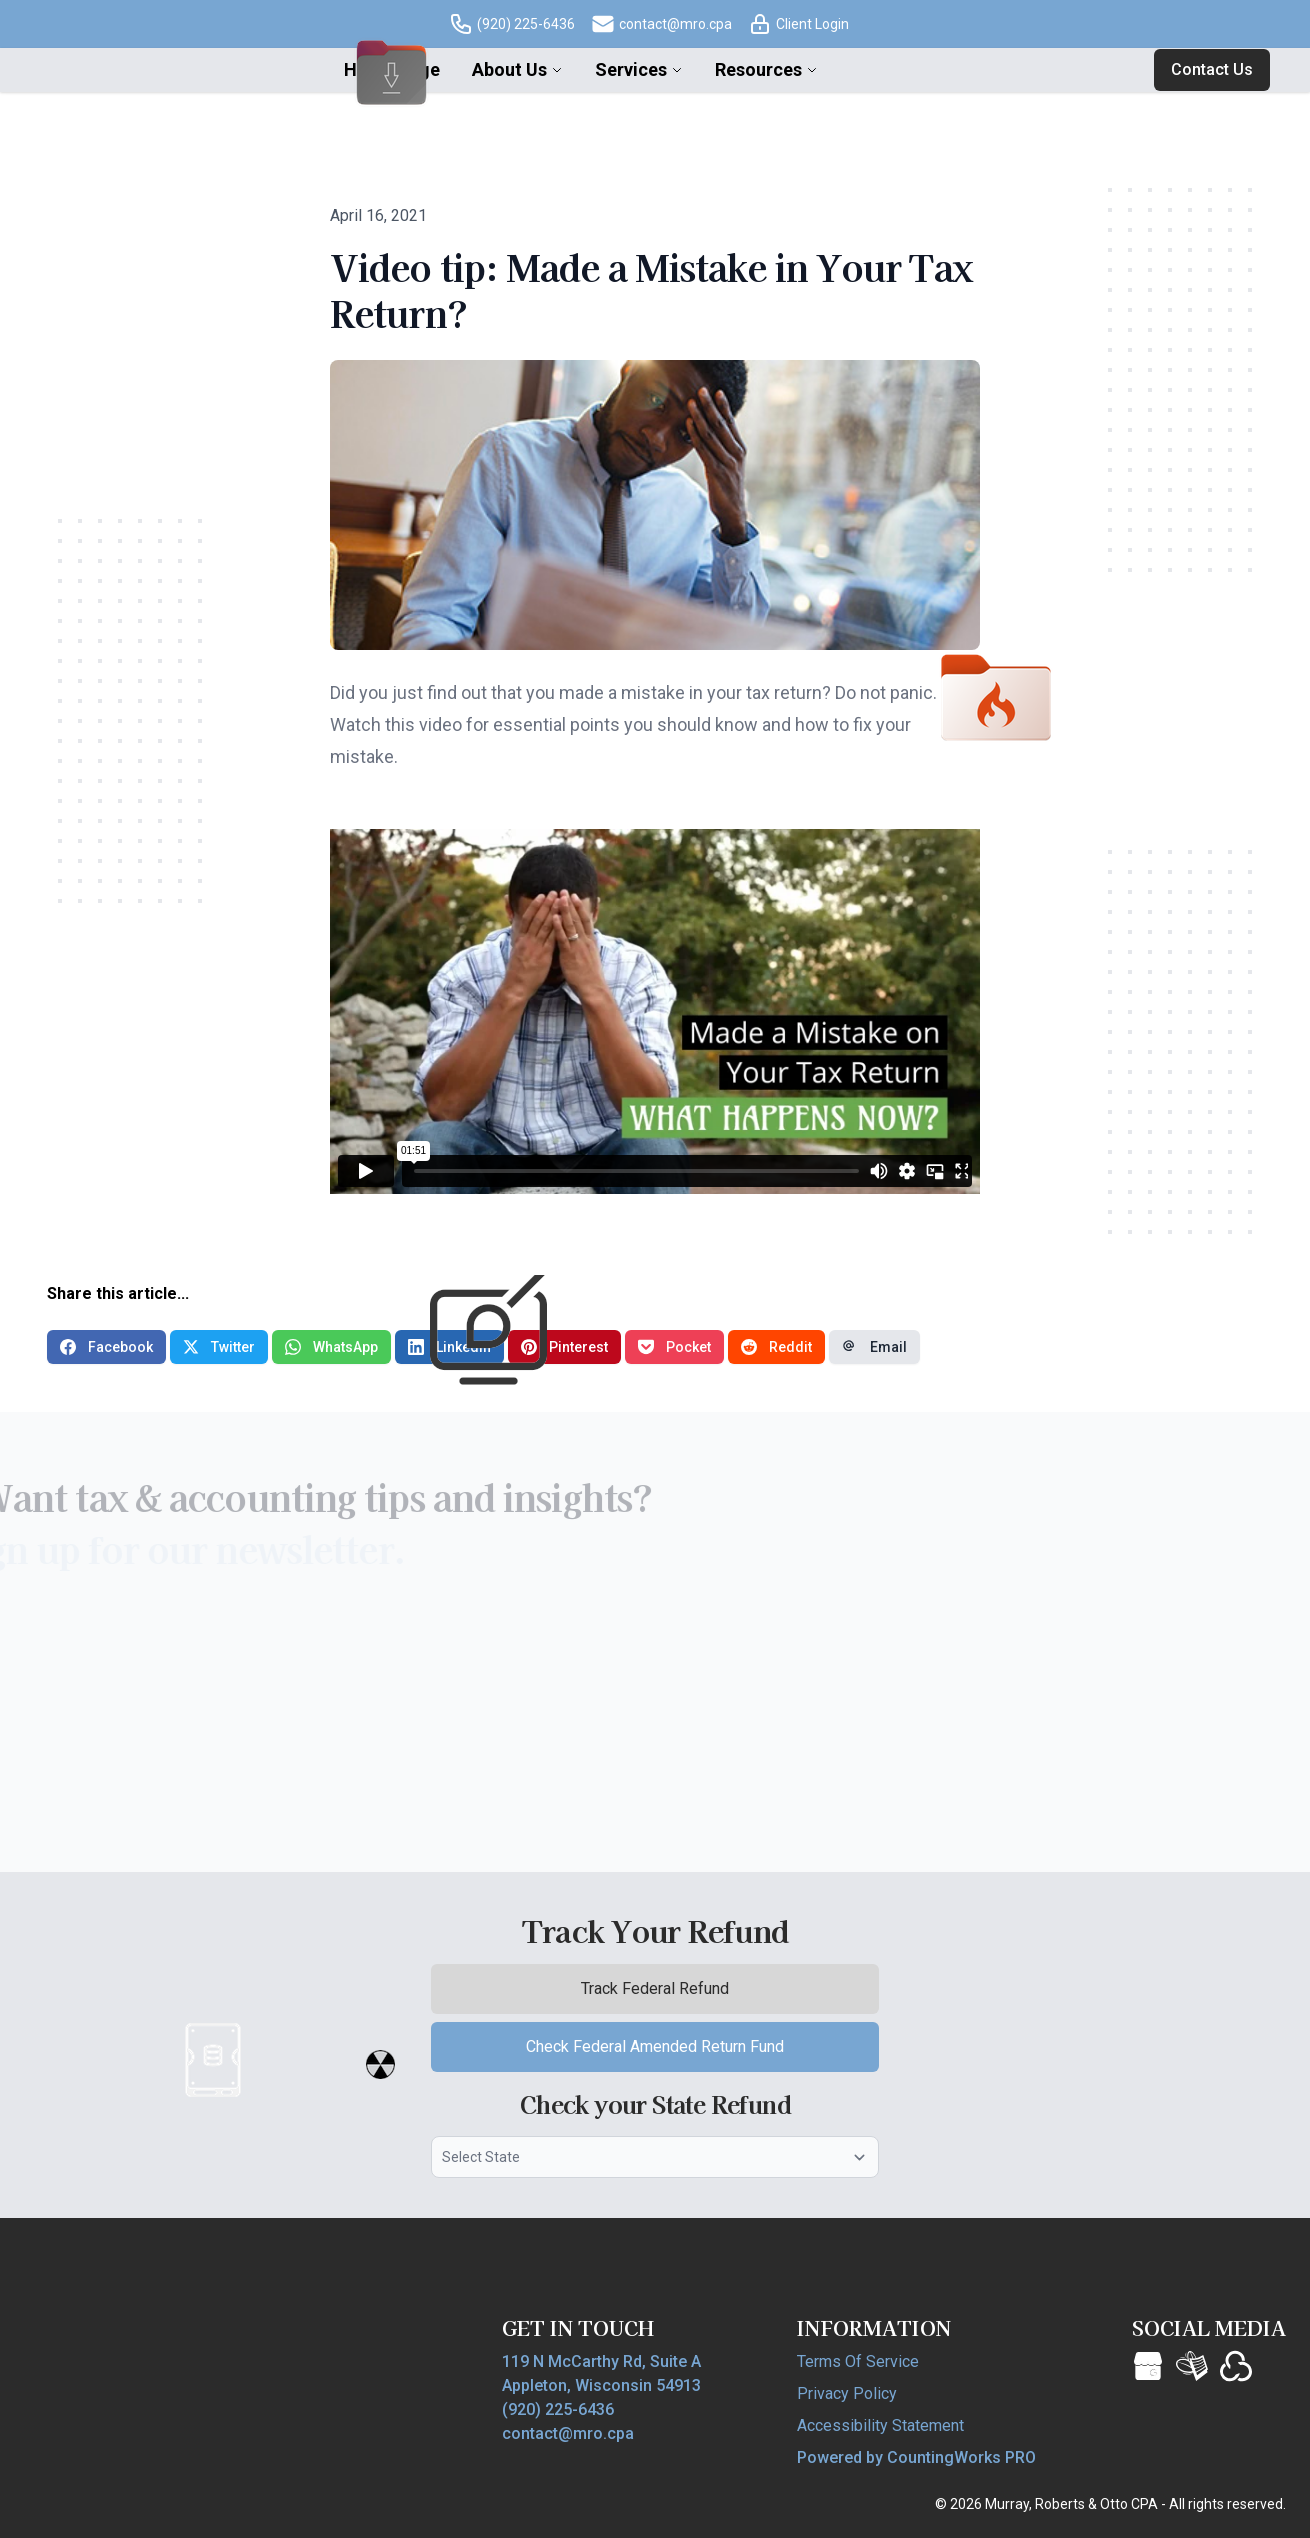  I want to click on access the burn folder to prepare files for disc burning, so click(380, 2064).